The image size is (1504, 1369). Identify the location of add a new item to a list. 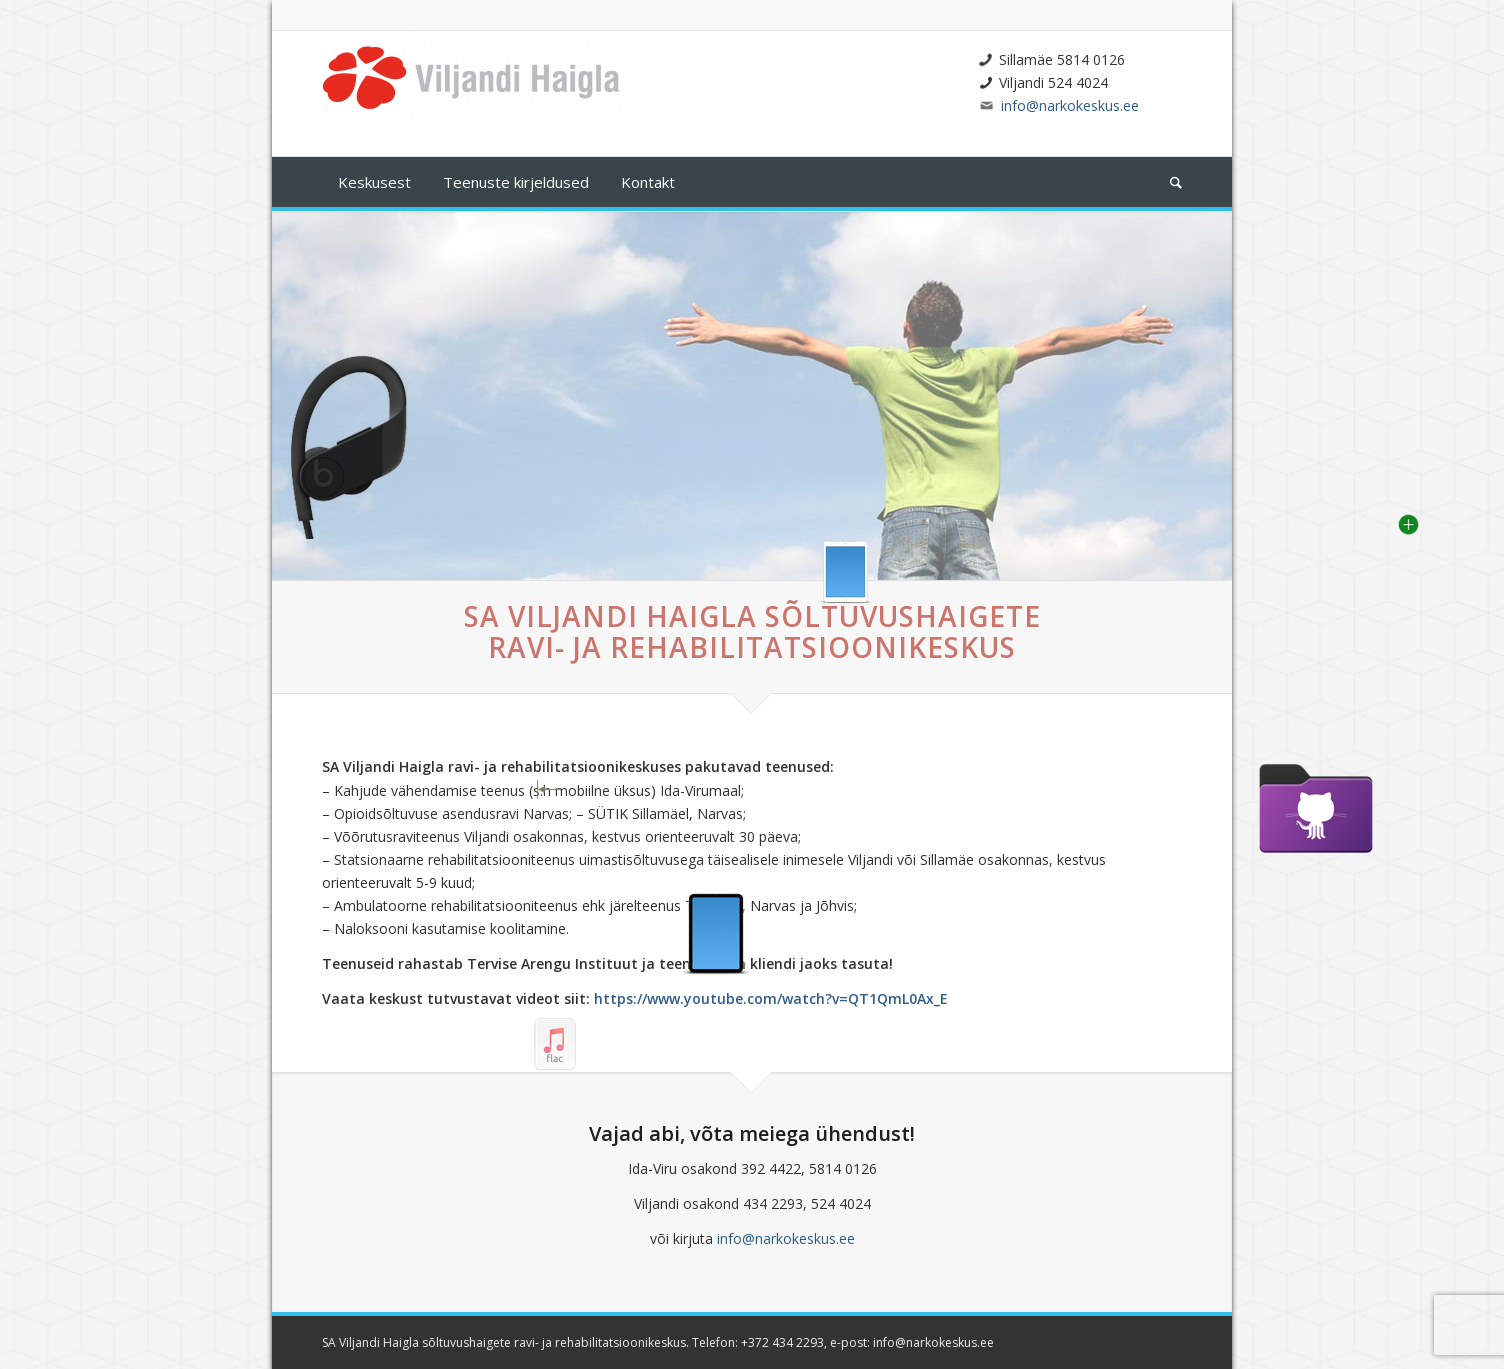
(1408, 524).